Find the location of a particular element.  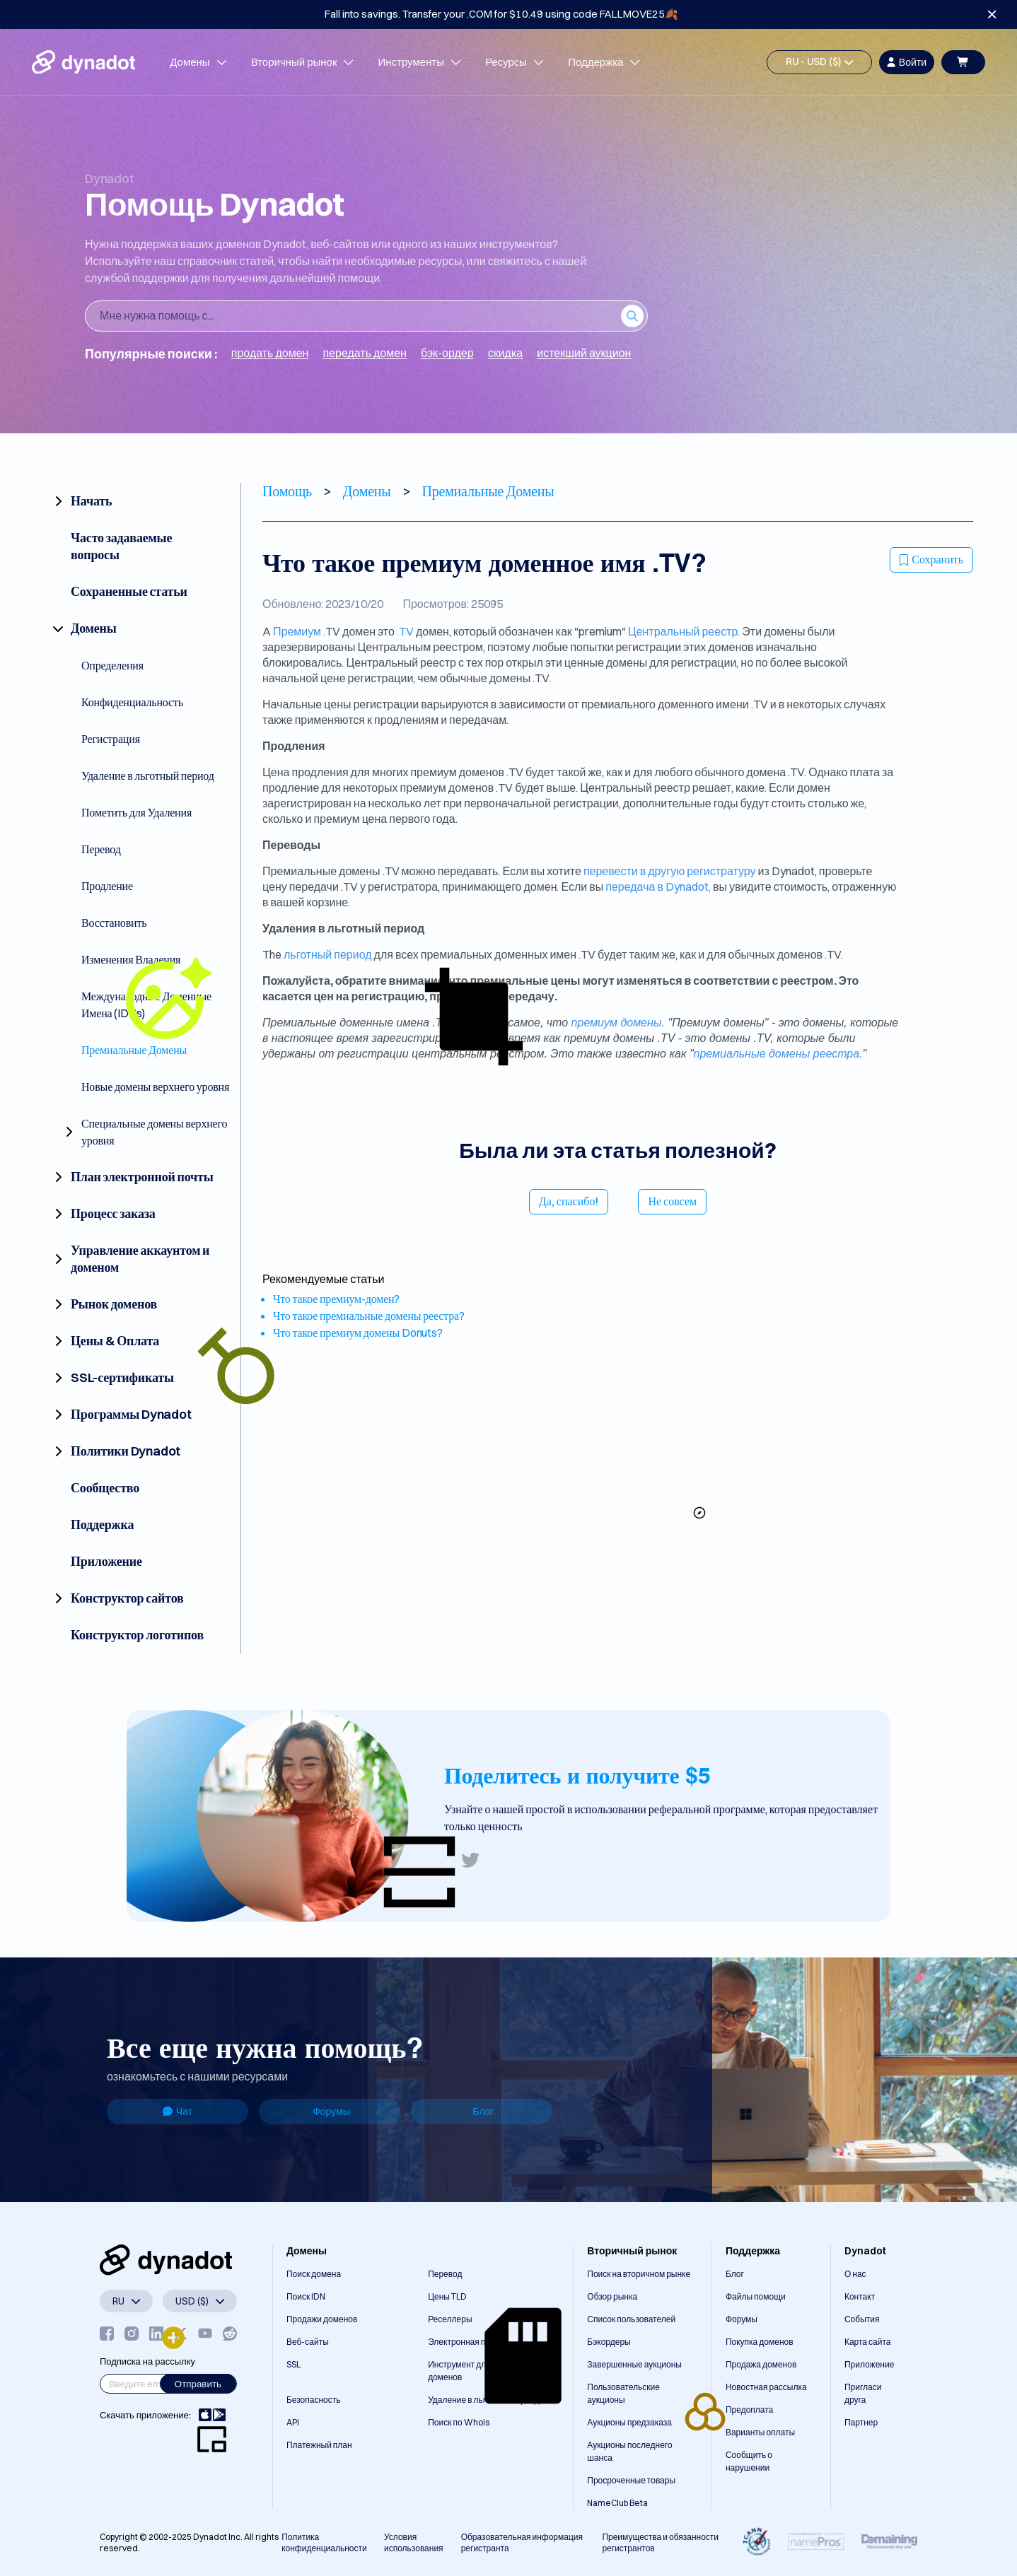

adjust color filter settings is located at coordinates (705, 2414).